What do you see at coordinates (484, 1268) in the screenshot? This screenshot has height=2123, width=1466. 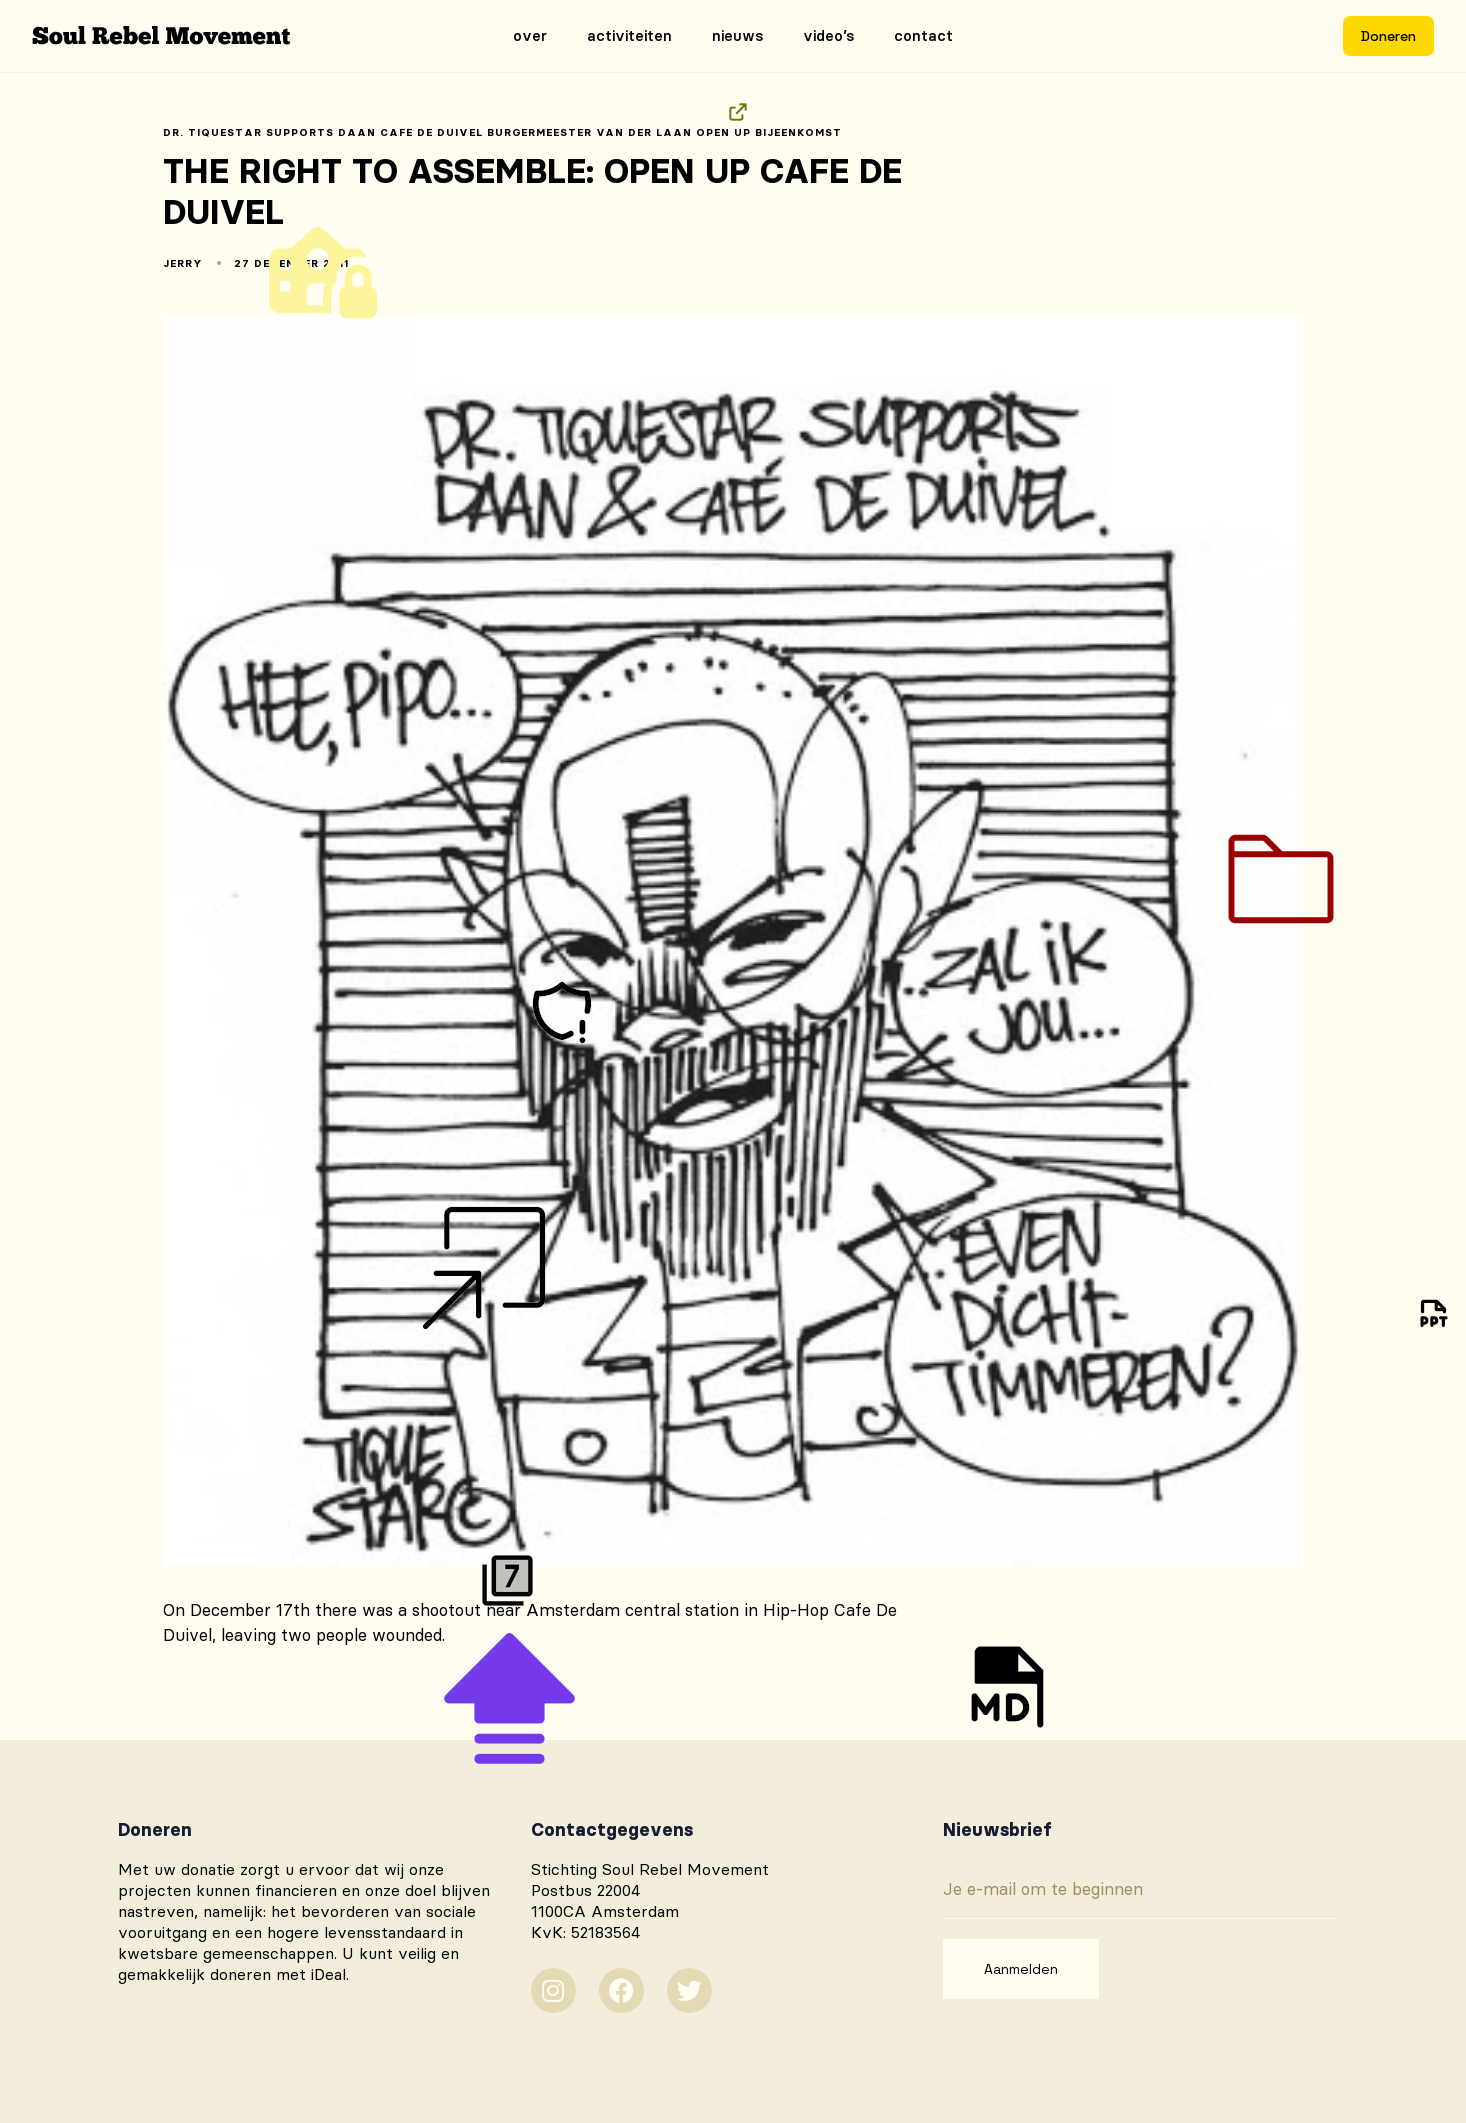 I see `import or bring content into the current view` at bounding box center [484, 1268].